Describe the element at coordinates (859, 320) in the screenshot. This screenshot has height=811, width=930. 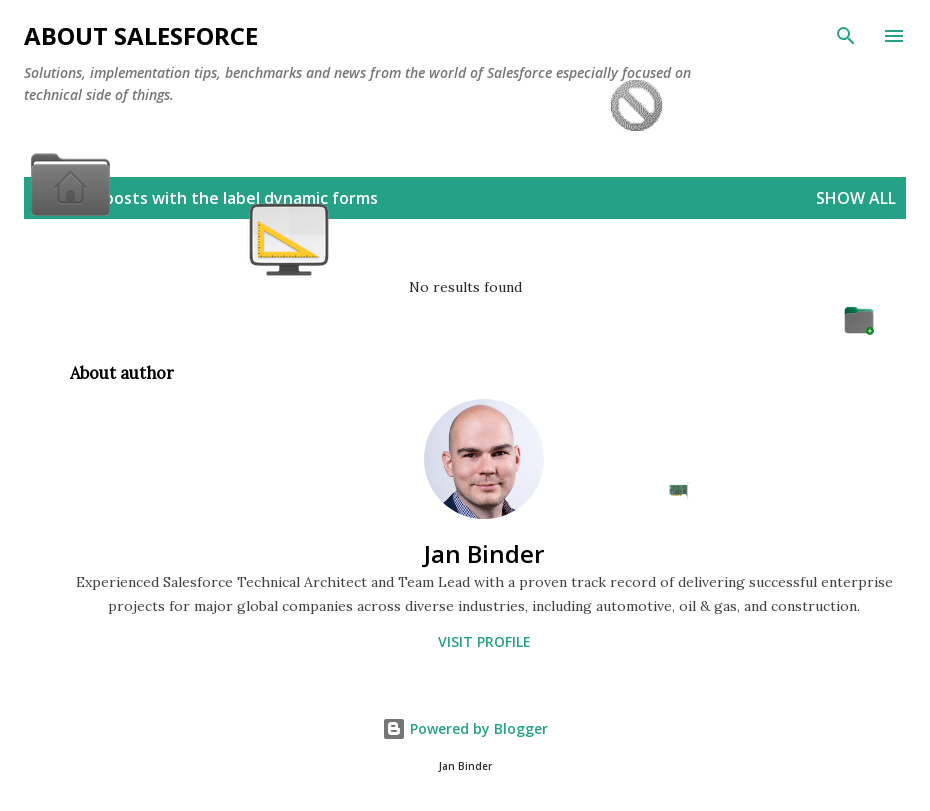
I see `create a new folder` at that location.